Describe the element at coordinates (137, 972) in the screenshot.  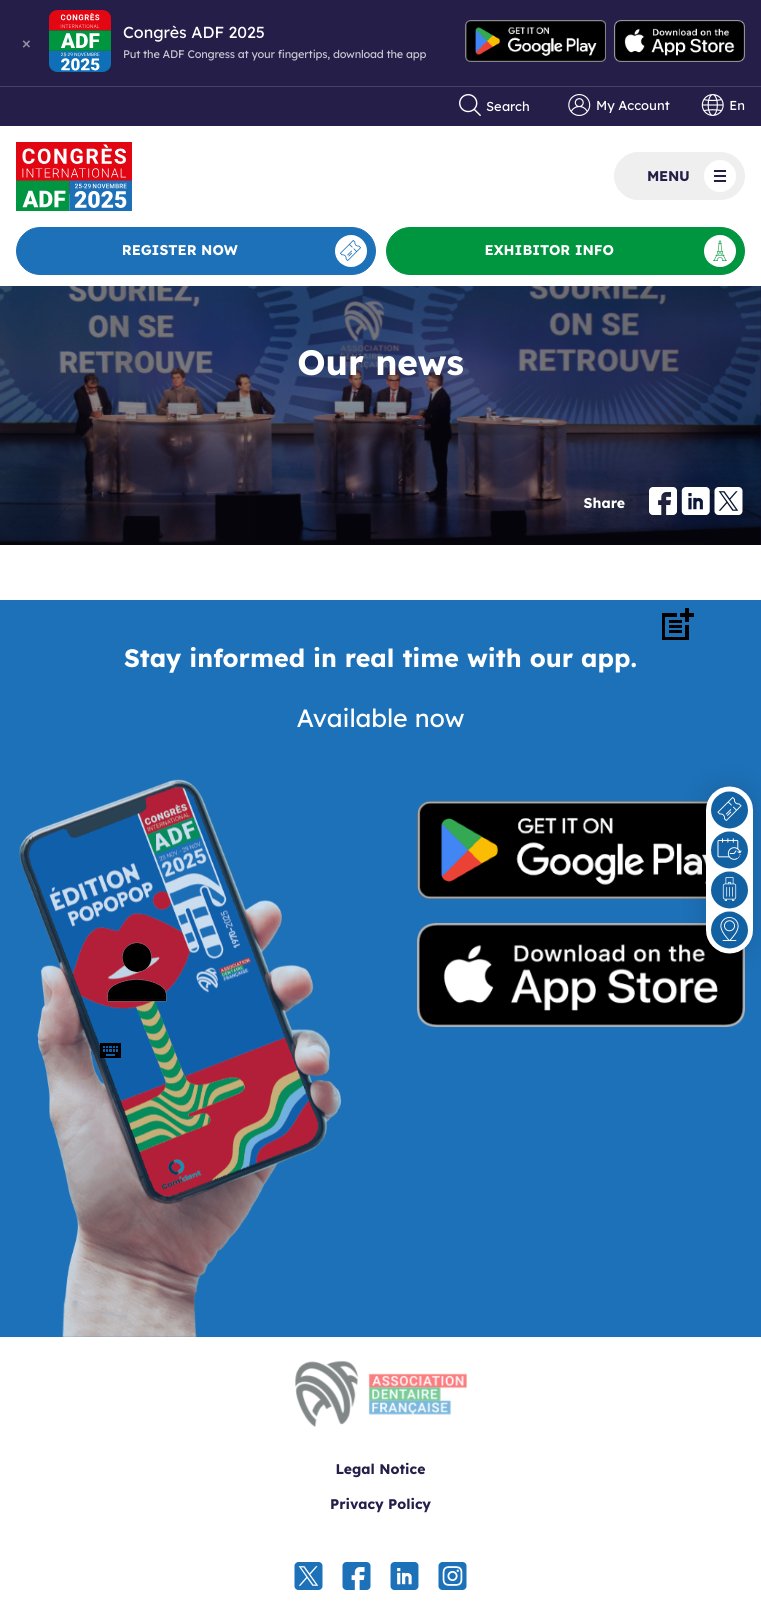
I see `view your profile` at that location.